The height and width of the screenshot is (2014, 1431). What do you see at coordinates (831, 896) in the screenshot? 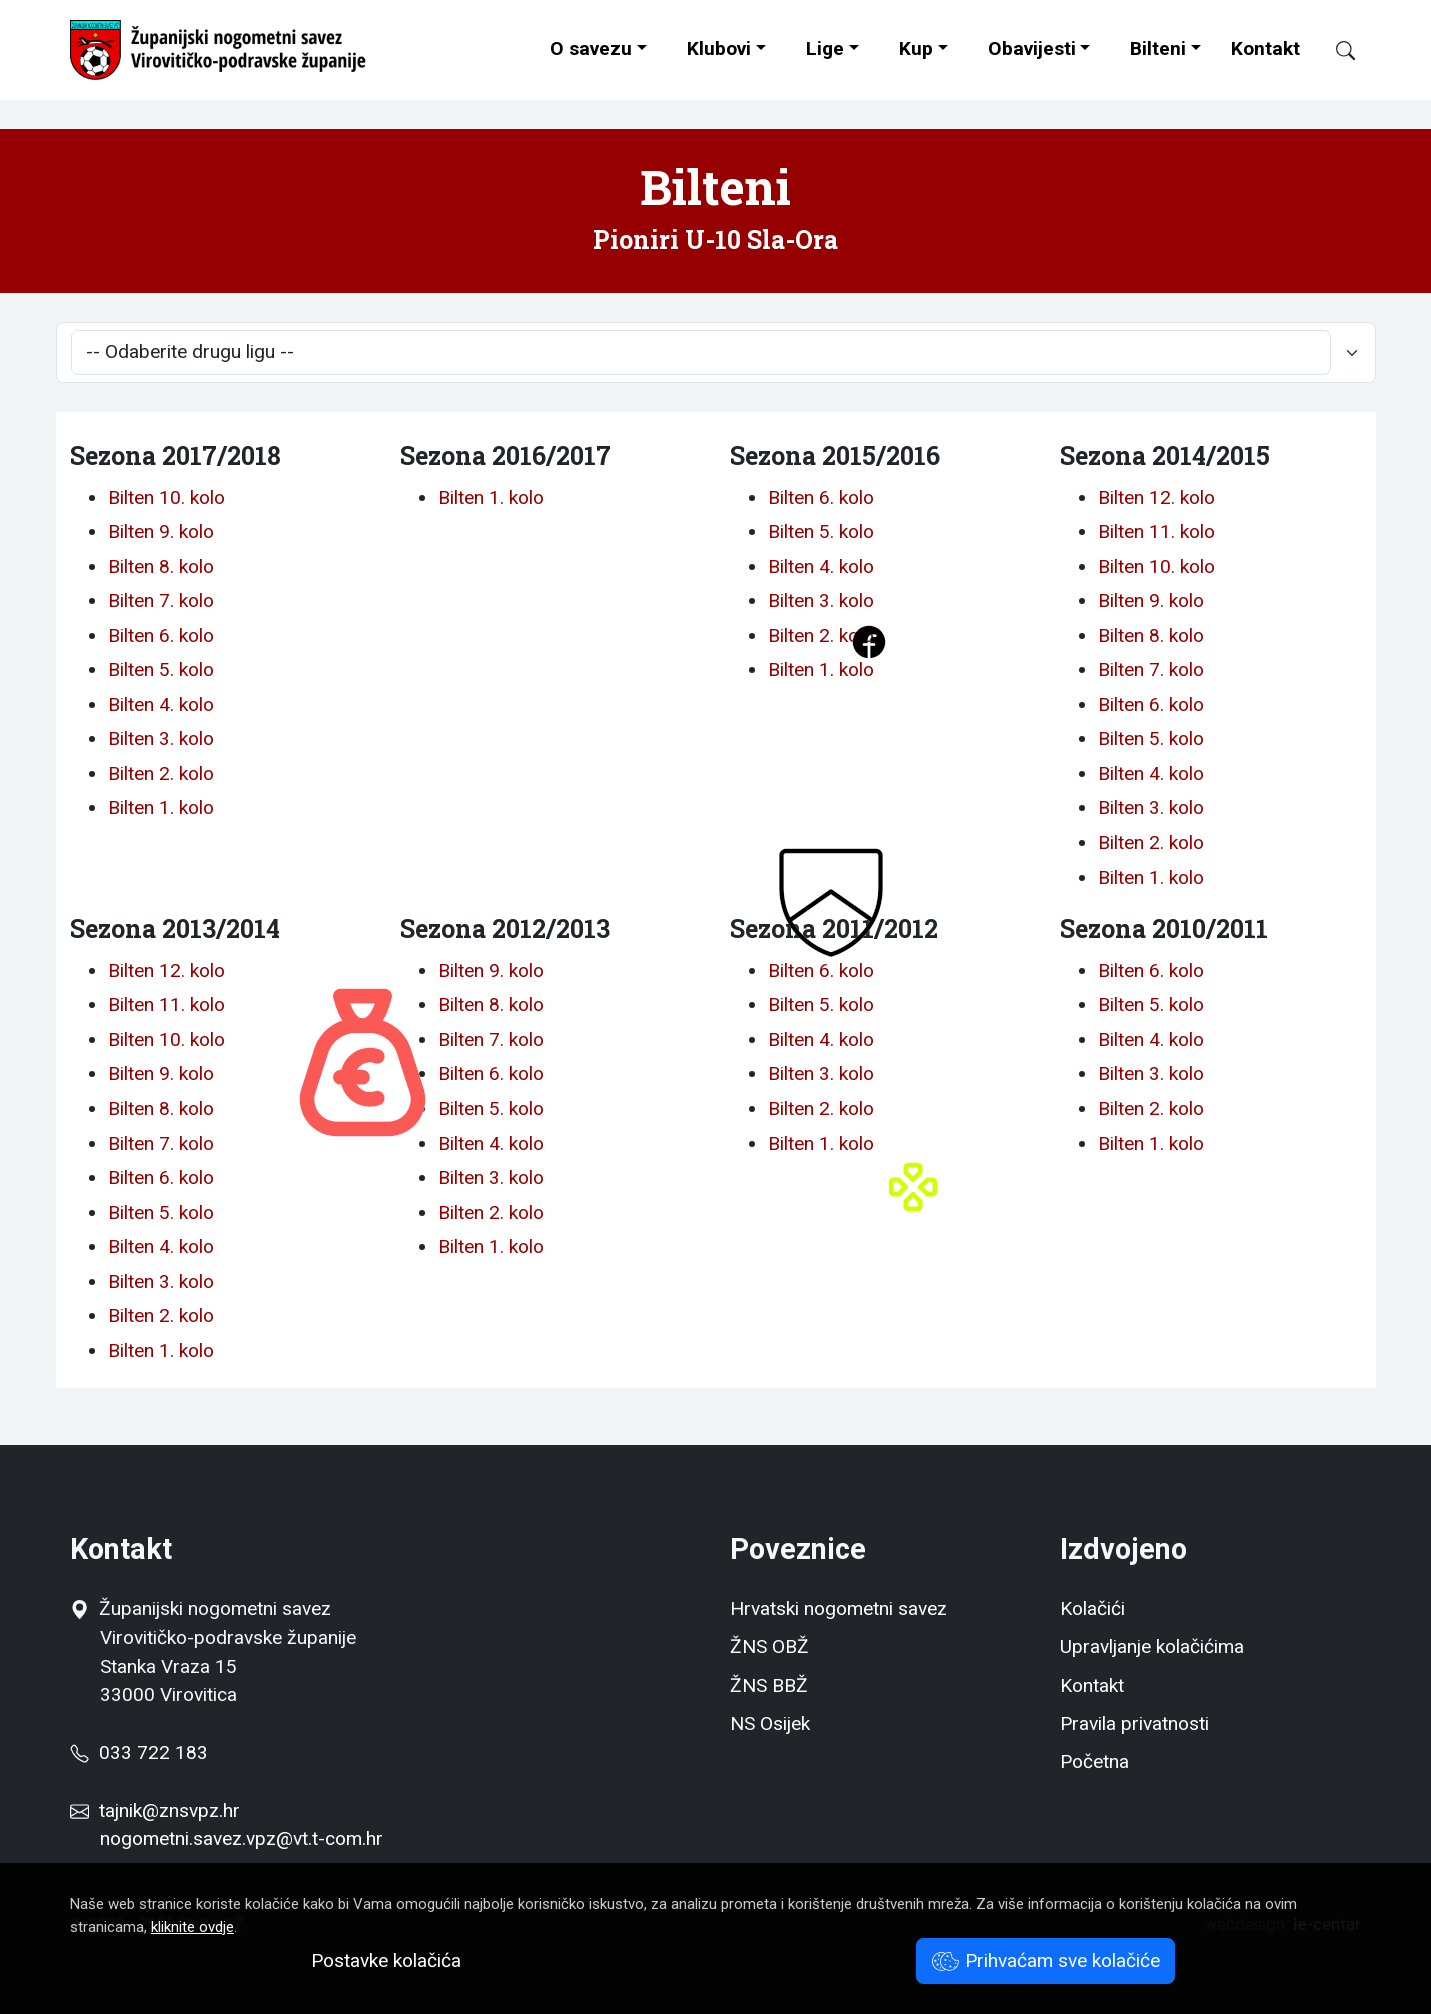
I see `access security or protection settings` at bounding box center [831, 896].